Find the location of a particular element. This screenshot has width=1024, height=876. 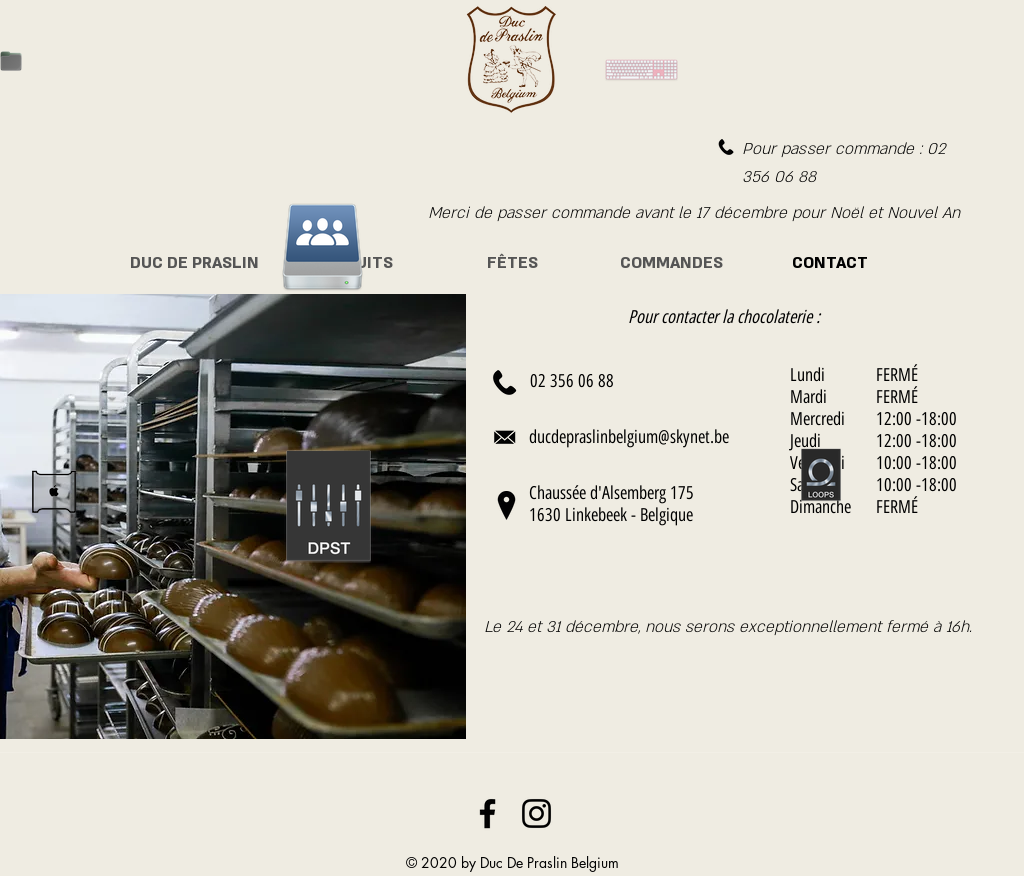

manage Apple Loops storage in GarageBand is located at coordinates (821, 476).